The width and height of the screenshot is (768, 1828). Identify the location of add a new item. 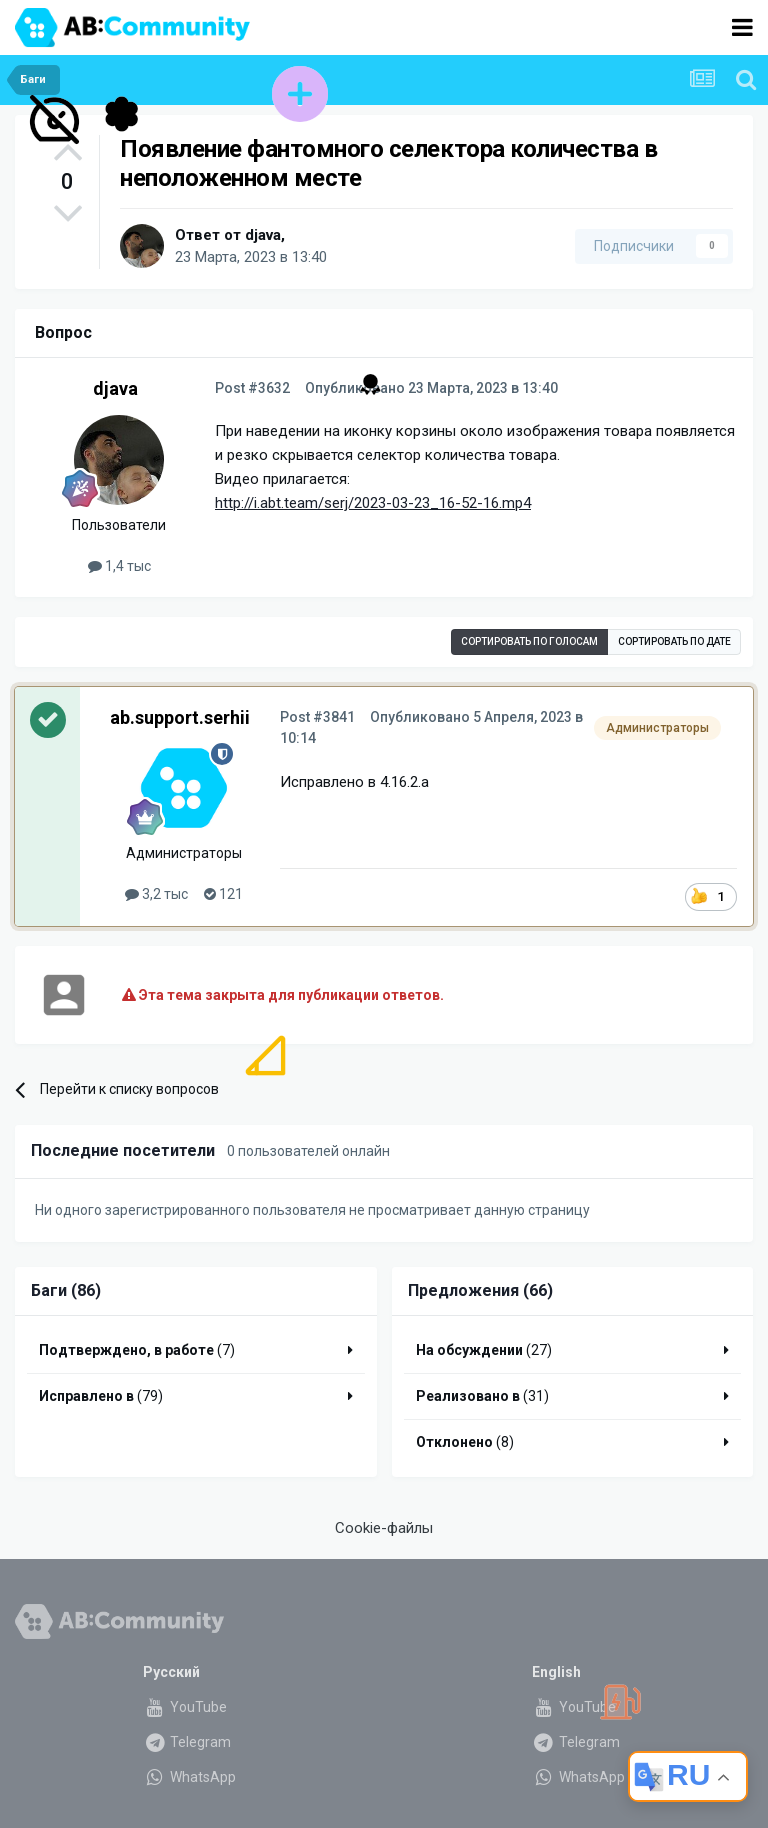
(300, 94).